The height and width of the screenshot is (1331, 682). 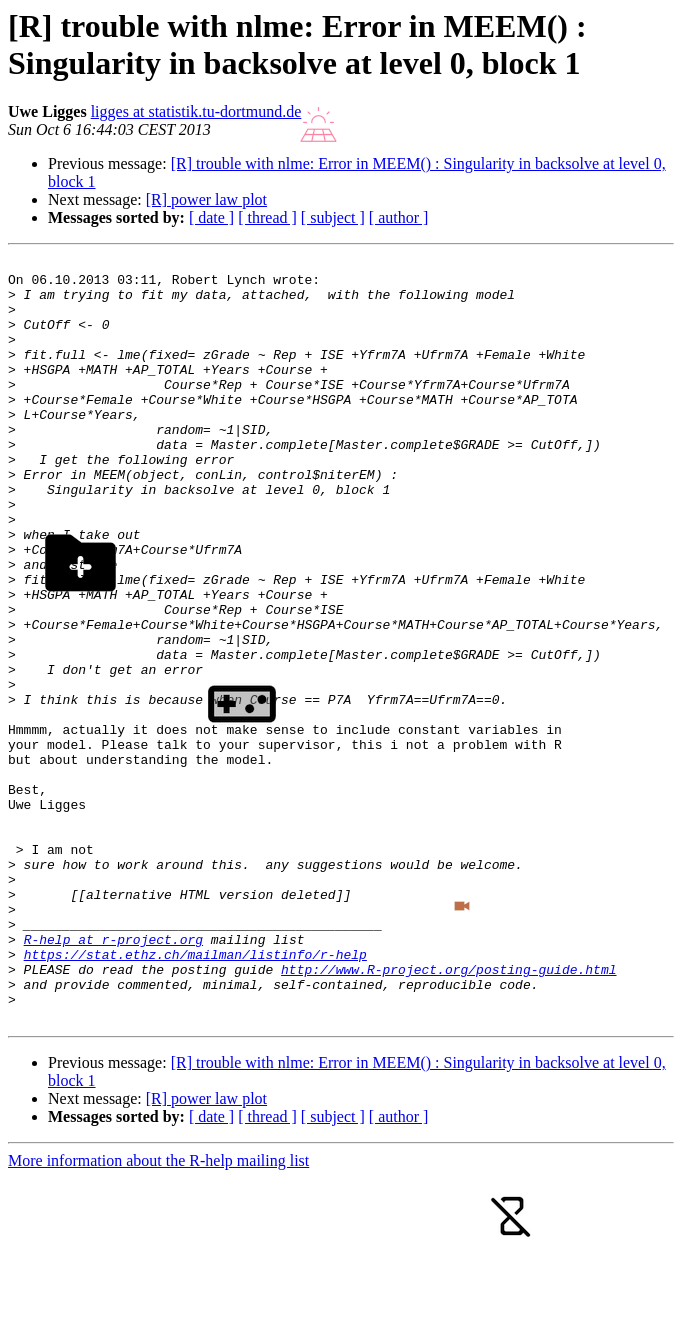 I want to click on timer or countdown feature disabled, so click(x=512, y=1216).